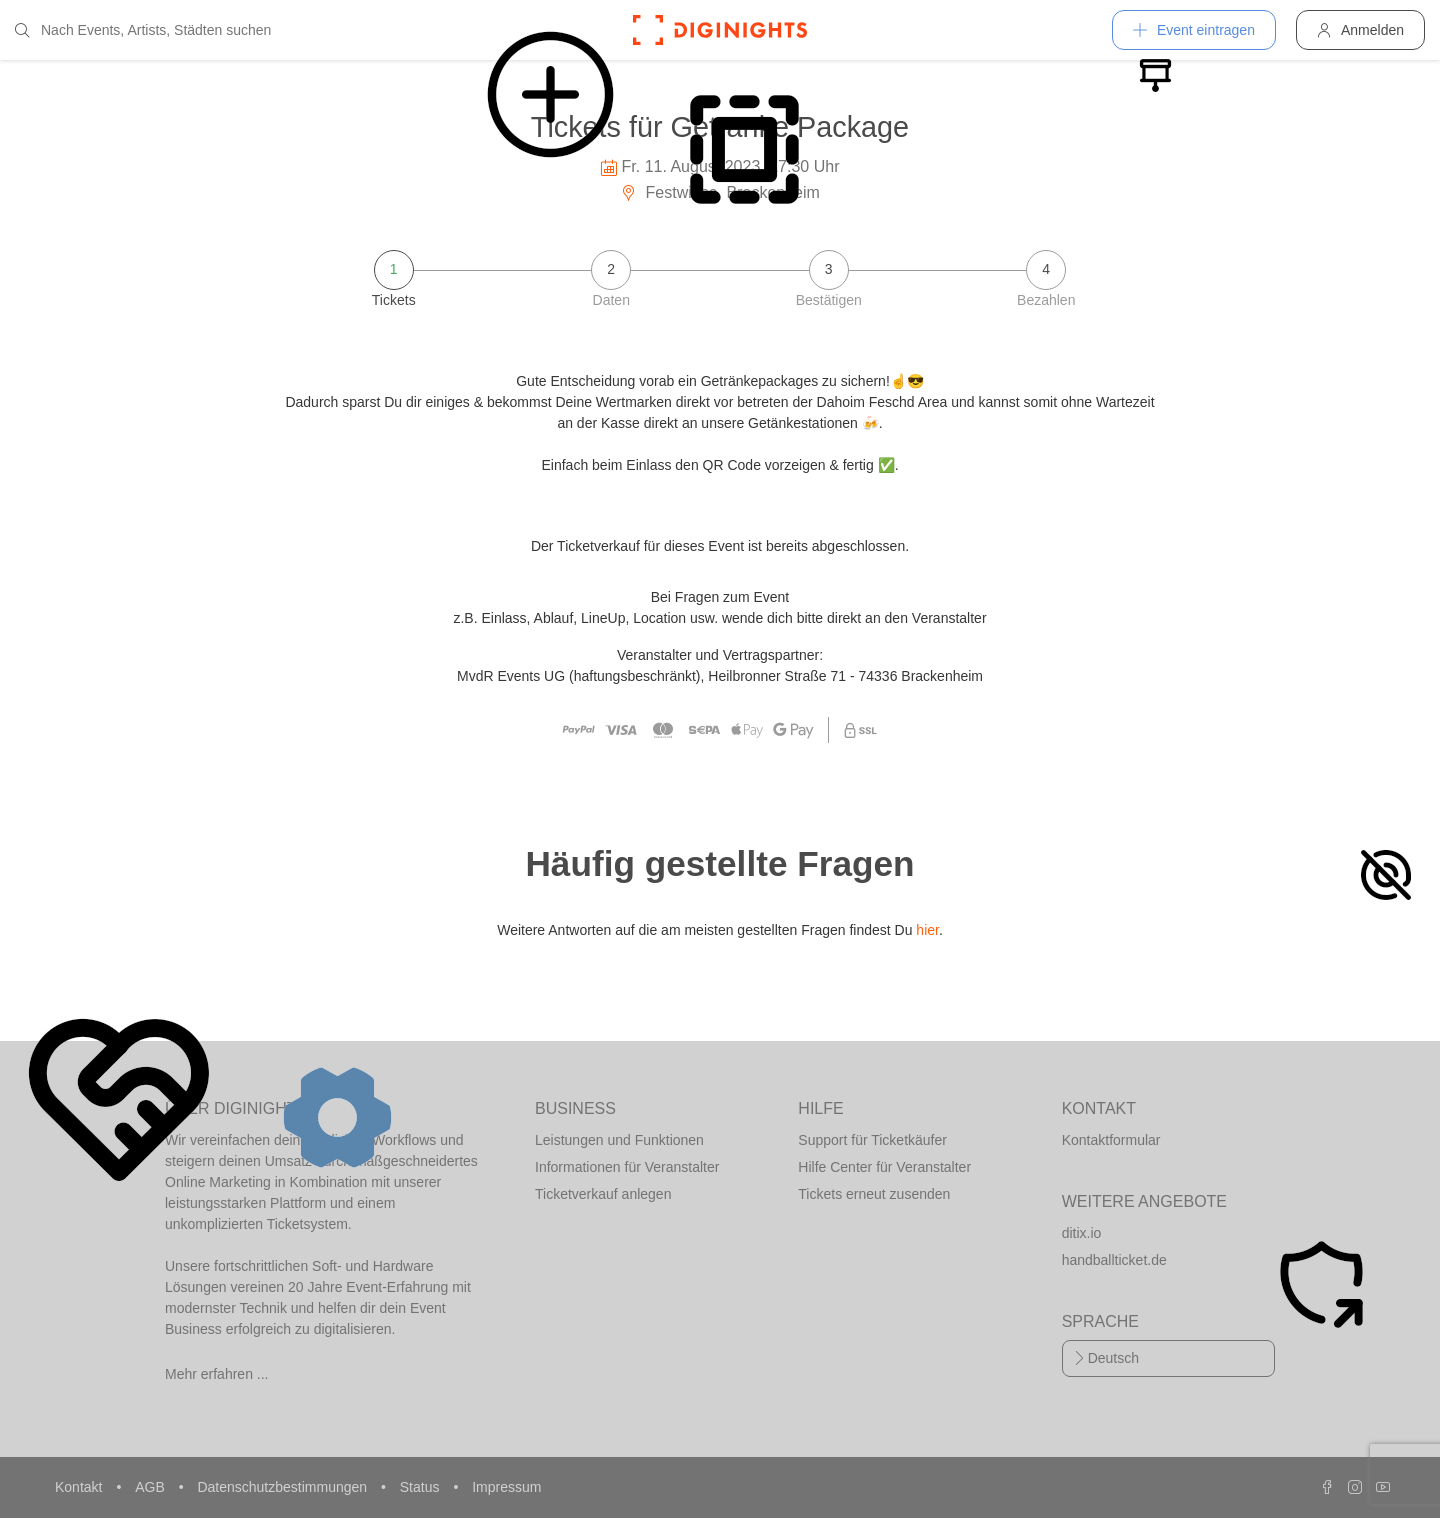 This screenshot has height=1518, width=1440. What do you see at coordinates (337, 1117) in the screenshot?
I see `access settings or preferences` at bounding box center [337, 1117].